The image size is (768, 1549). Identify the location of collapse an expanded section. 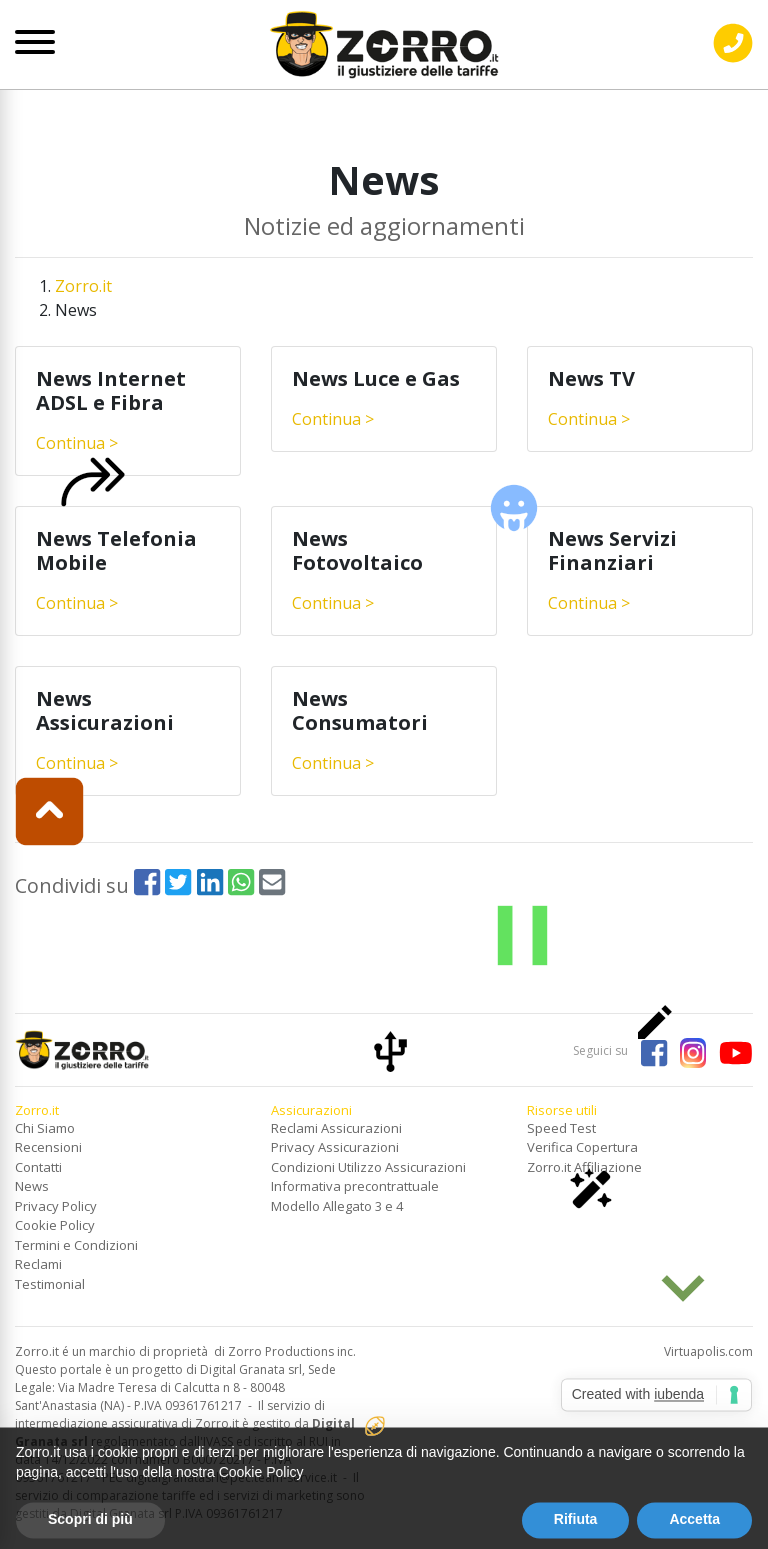
(49, 811).